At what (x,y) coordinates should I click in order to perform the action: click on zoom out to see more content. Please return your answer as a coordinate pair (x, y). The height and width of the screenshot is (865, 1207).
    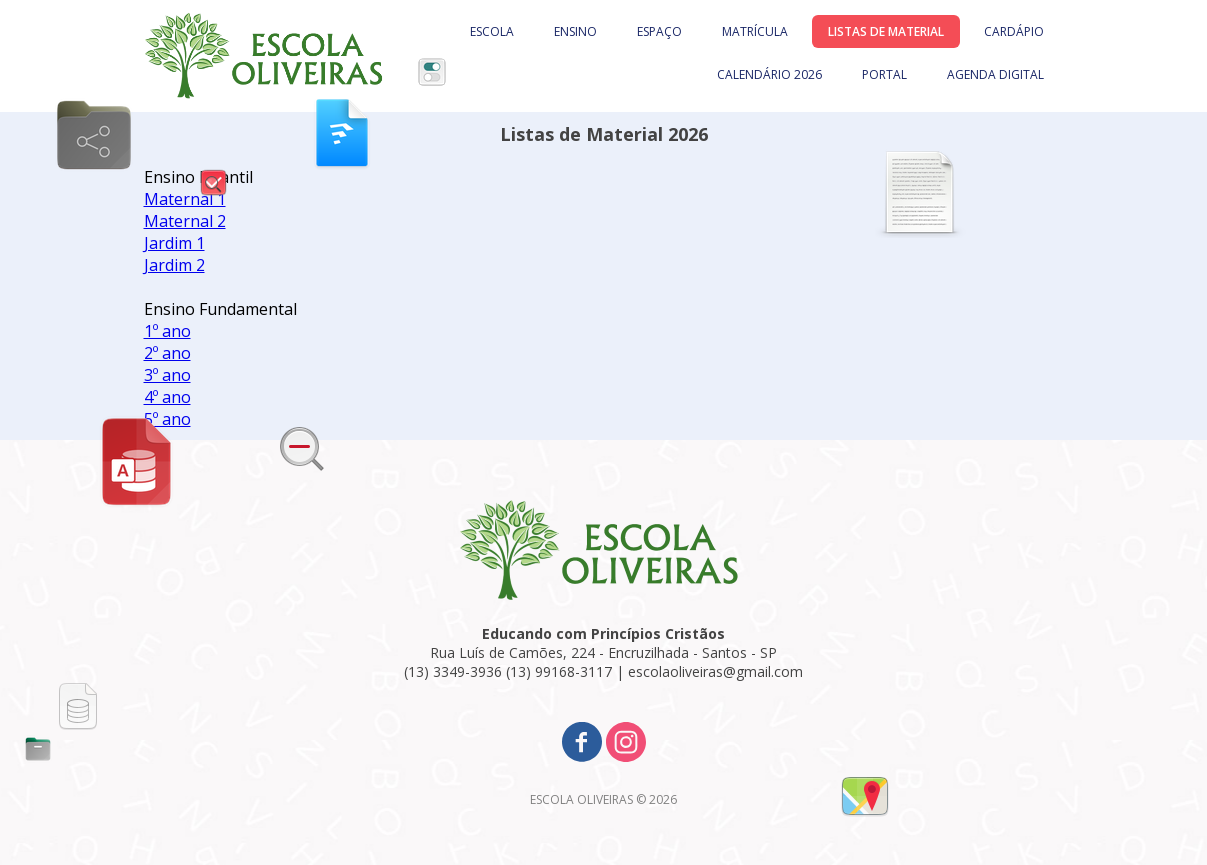
    Looking at the image, I should click on (302, 449).